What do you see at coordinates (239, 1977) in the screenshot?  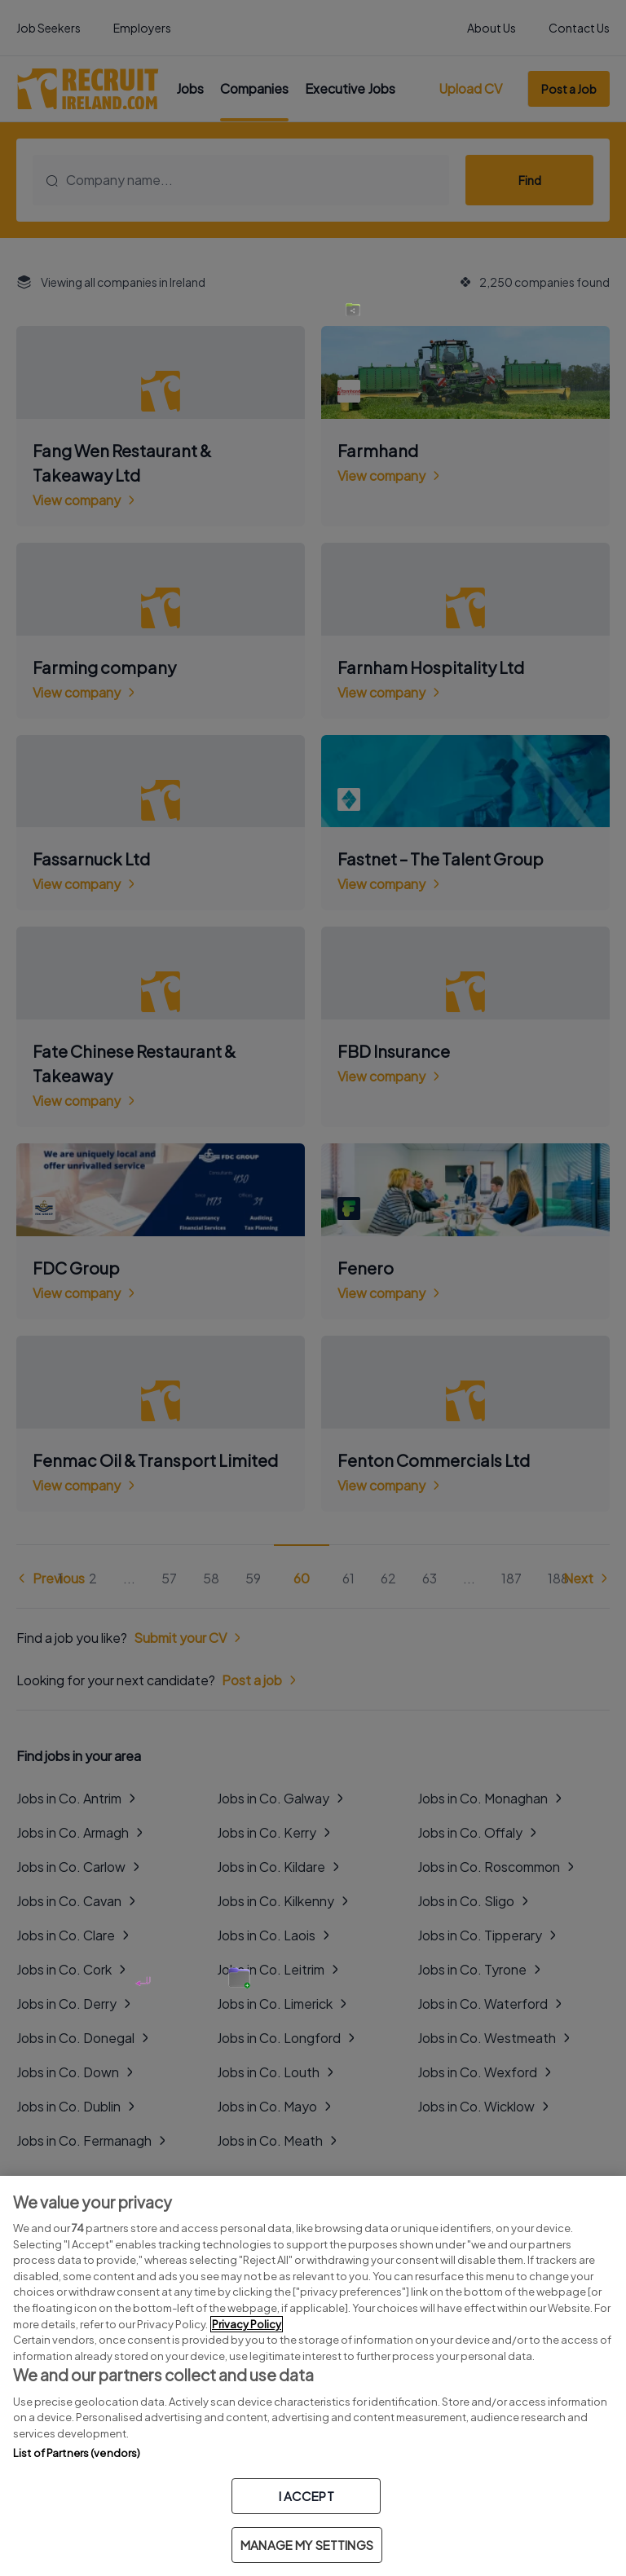 I see `create a new folder` at bounding box center [239, 1977].